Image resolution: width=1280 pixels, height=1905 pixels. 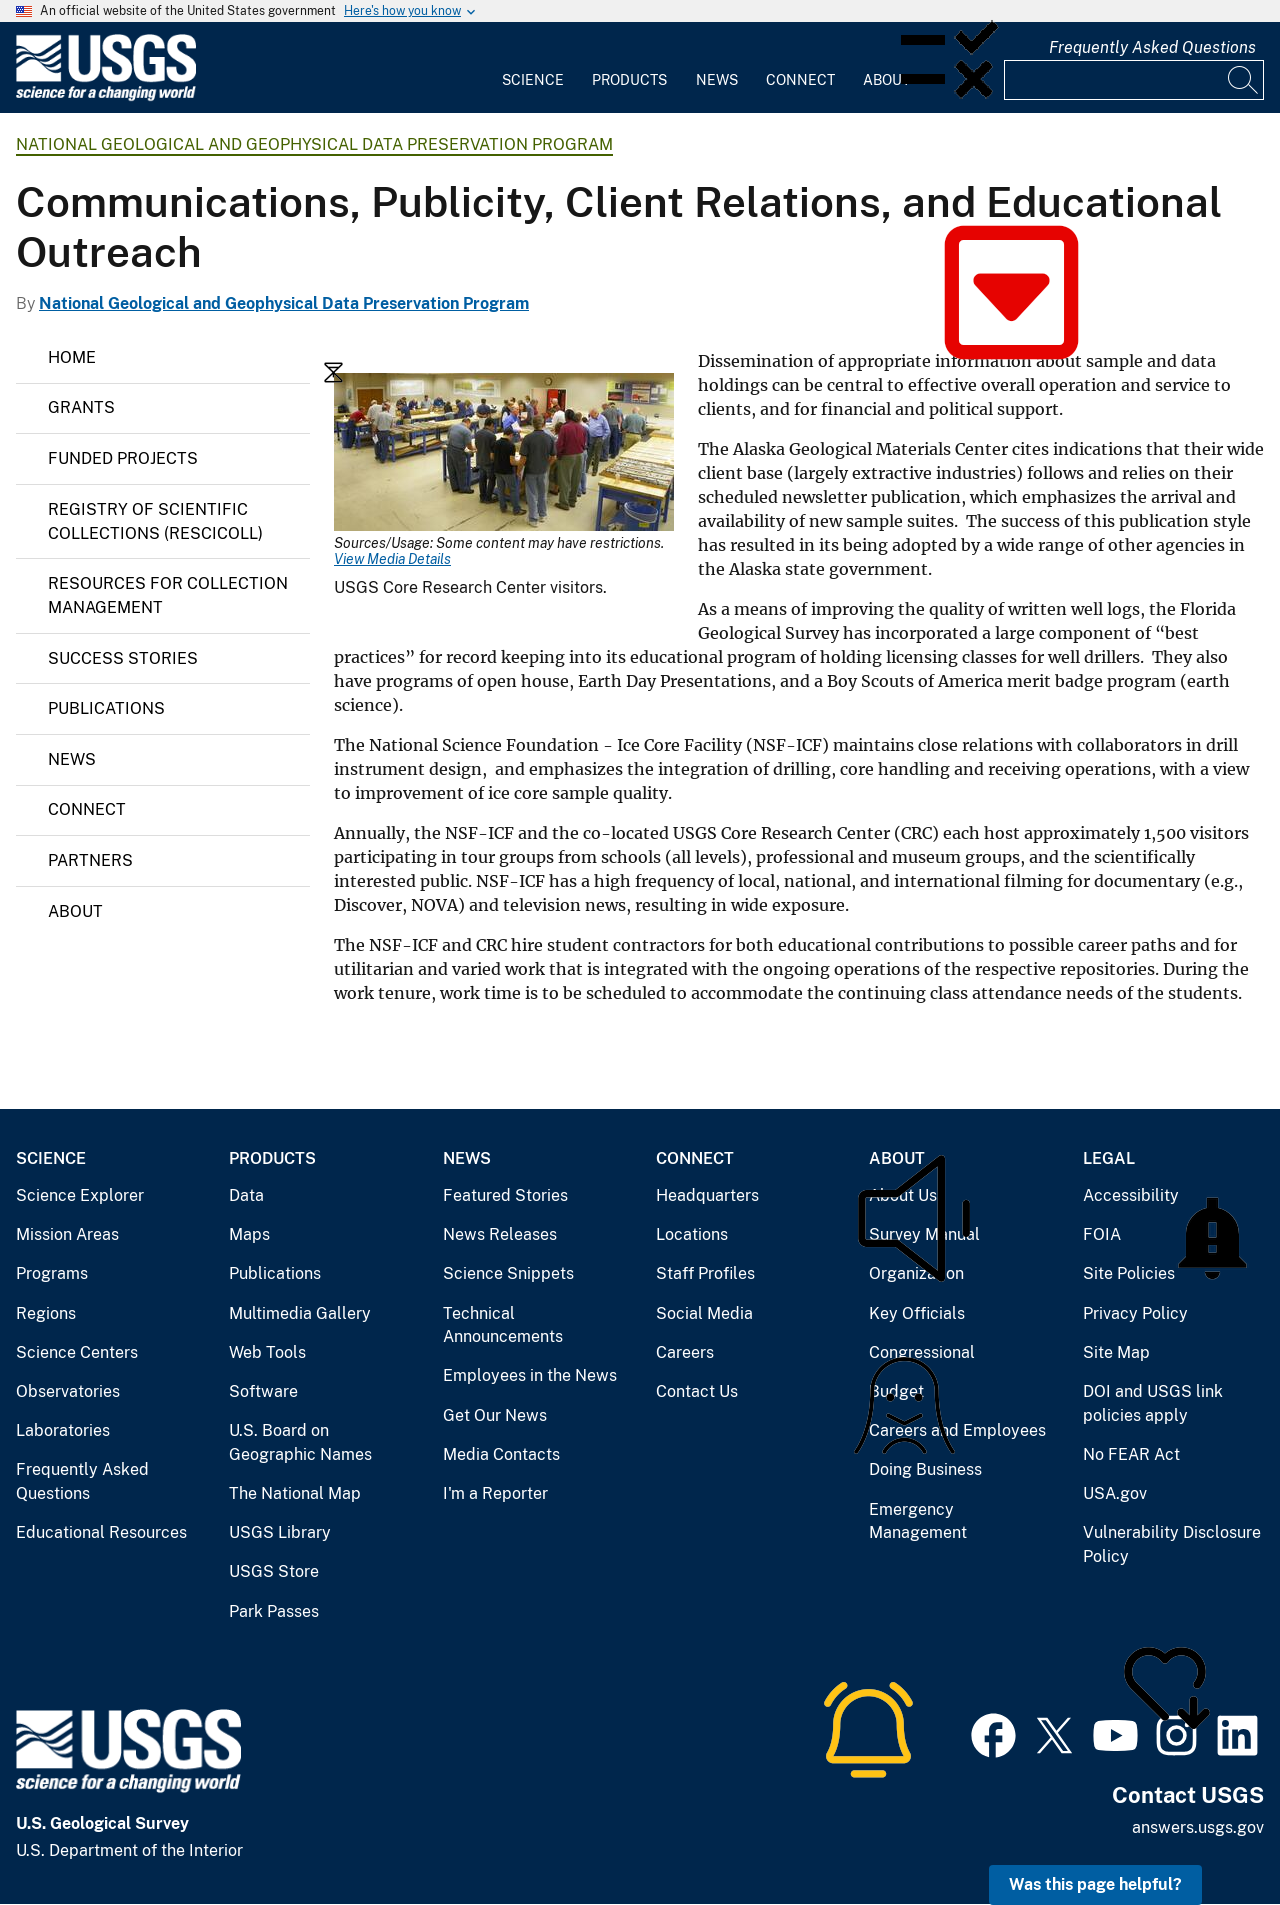 I want to click on indicates a task or process in progress, so click(x=333, y=372).